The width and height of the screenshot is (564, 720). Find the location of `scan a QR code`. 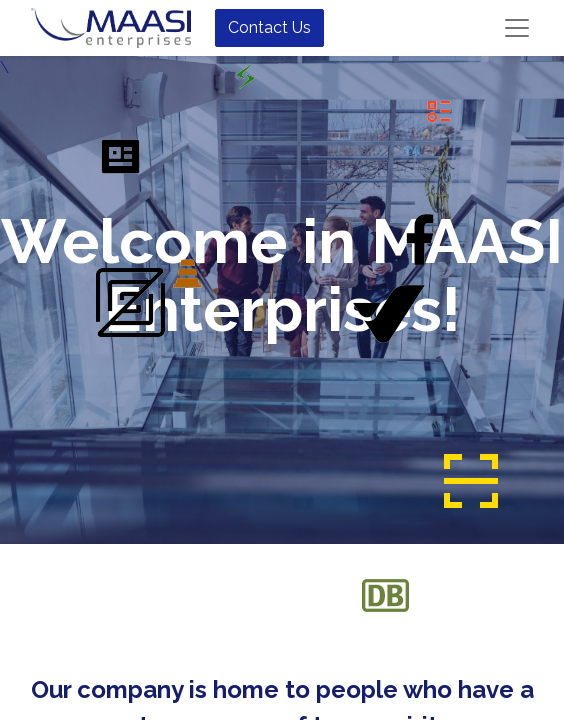

scan a QR code is located at coordinates (471, 481).